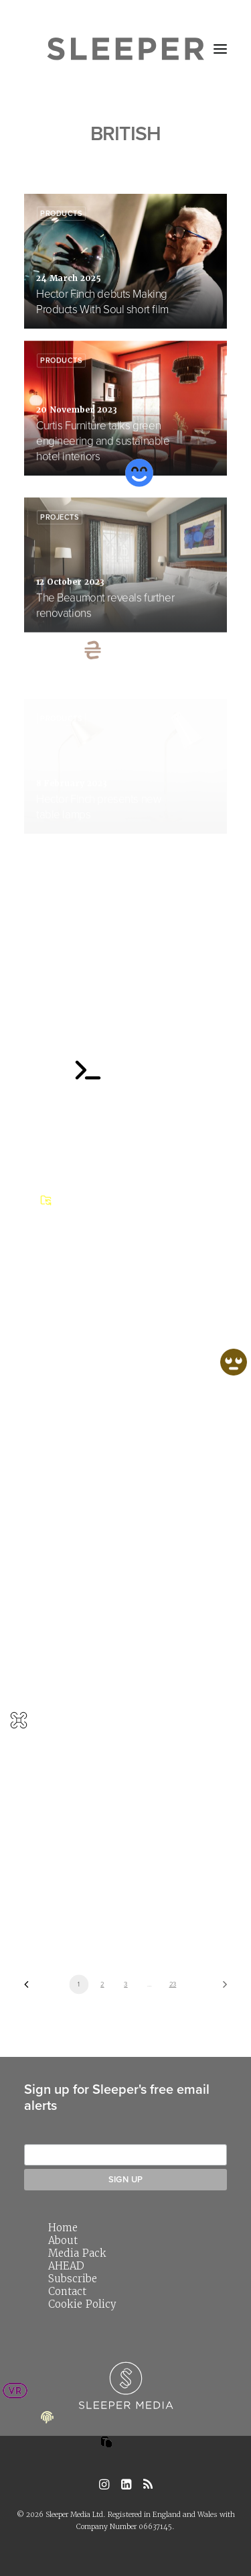  I want to click on copy content to clipboard, so click(106, 2442).